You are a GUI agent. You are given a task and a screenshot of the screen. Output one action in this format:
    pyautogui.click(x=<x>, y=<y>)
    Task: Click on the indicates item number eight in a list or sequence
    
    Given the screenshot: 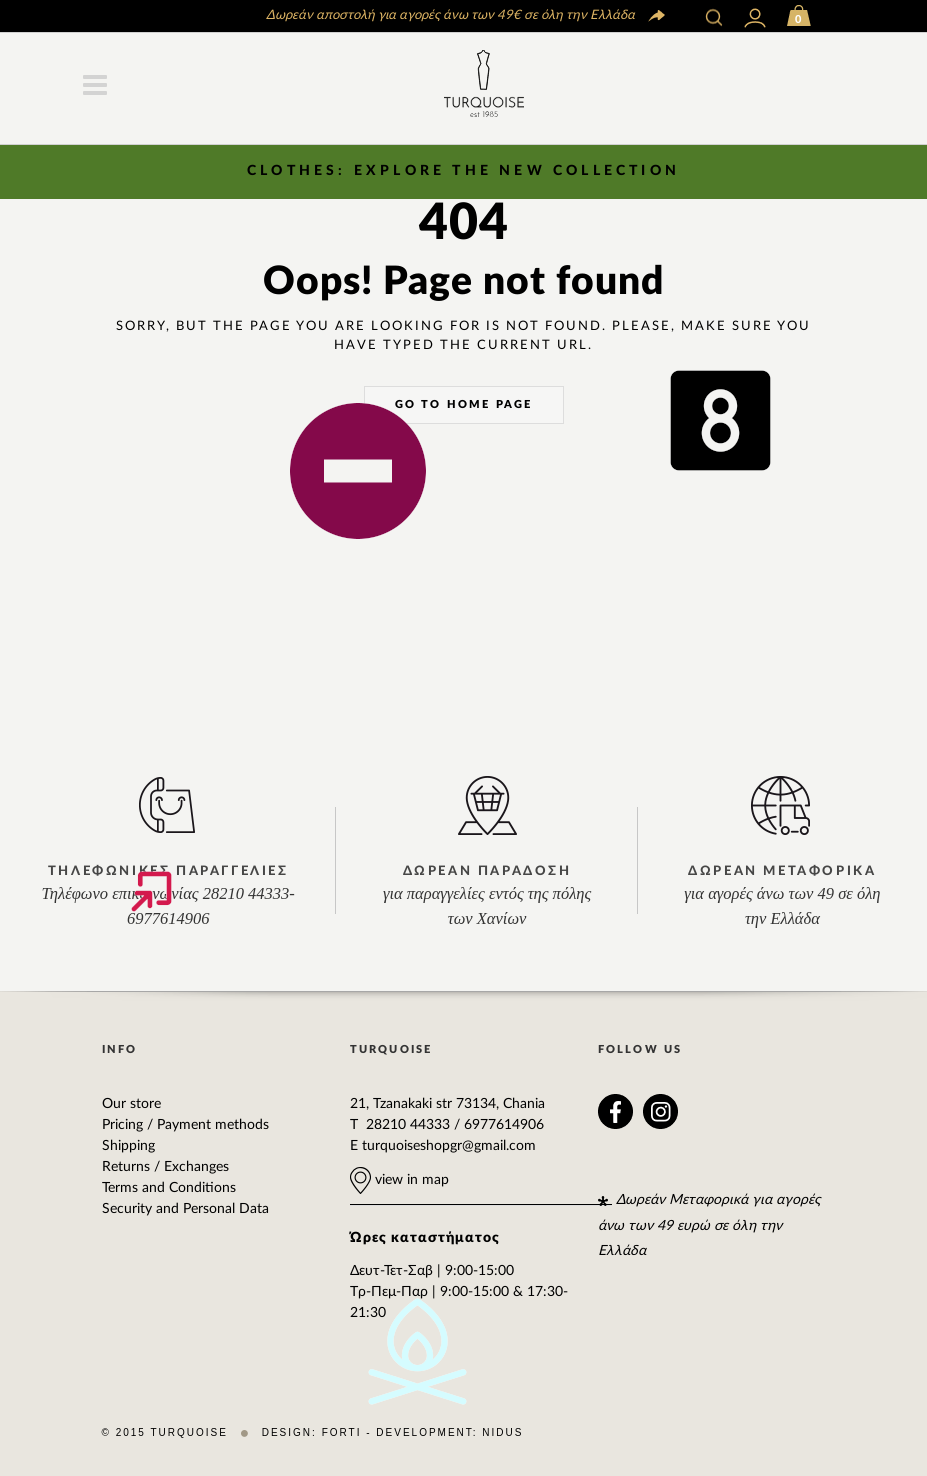 What is the action you would take?
    pyautogui.click(x=720, y=420)
    